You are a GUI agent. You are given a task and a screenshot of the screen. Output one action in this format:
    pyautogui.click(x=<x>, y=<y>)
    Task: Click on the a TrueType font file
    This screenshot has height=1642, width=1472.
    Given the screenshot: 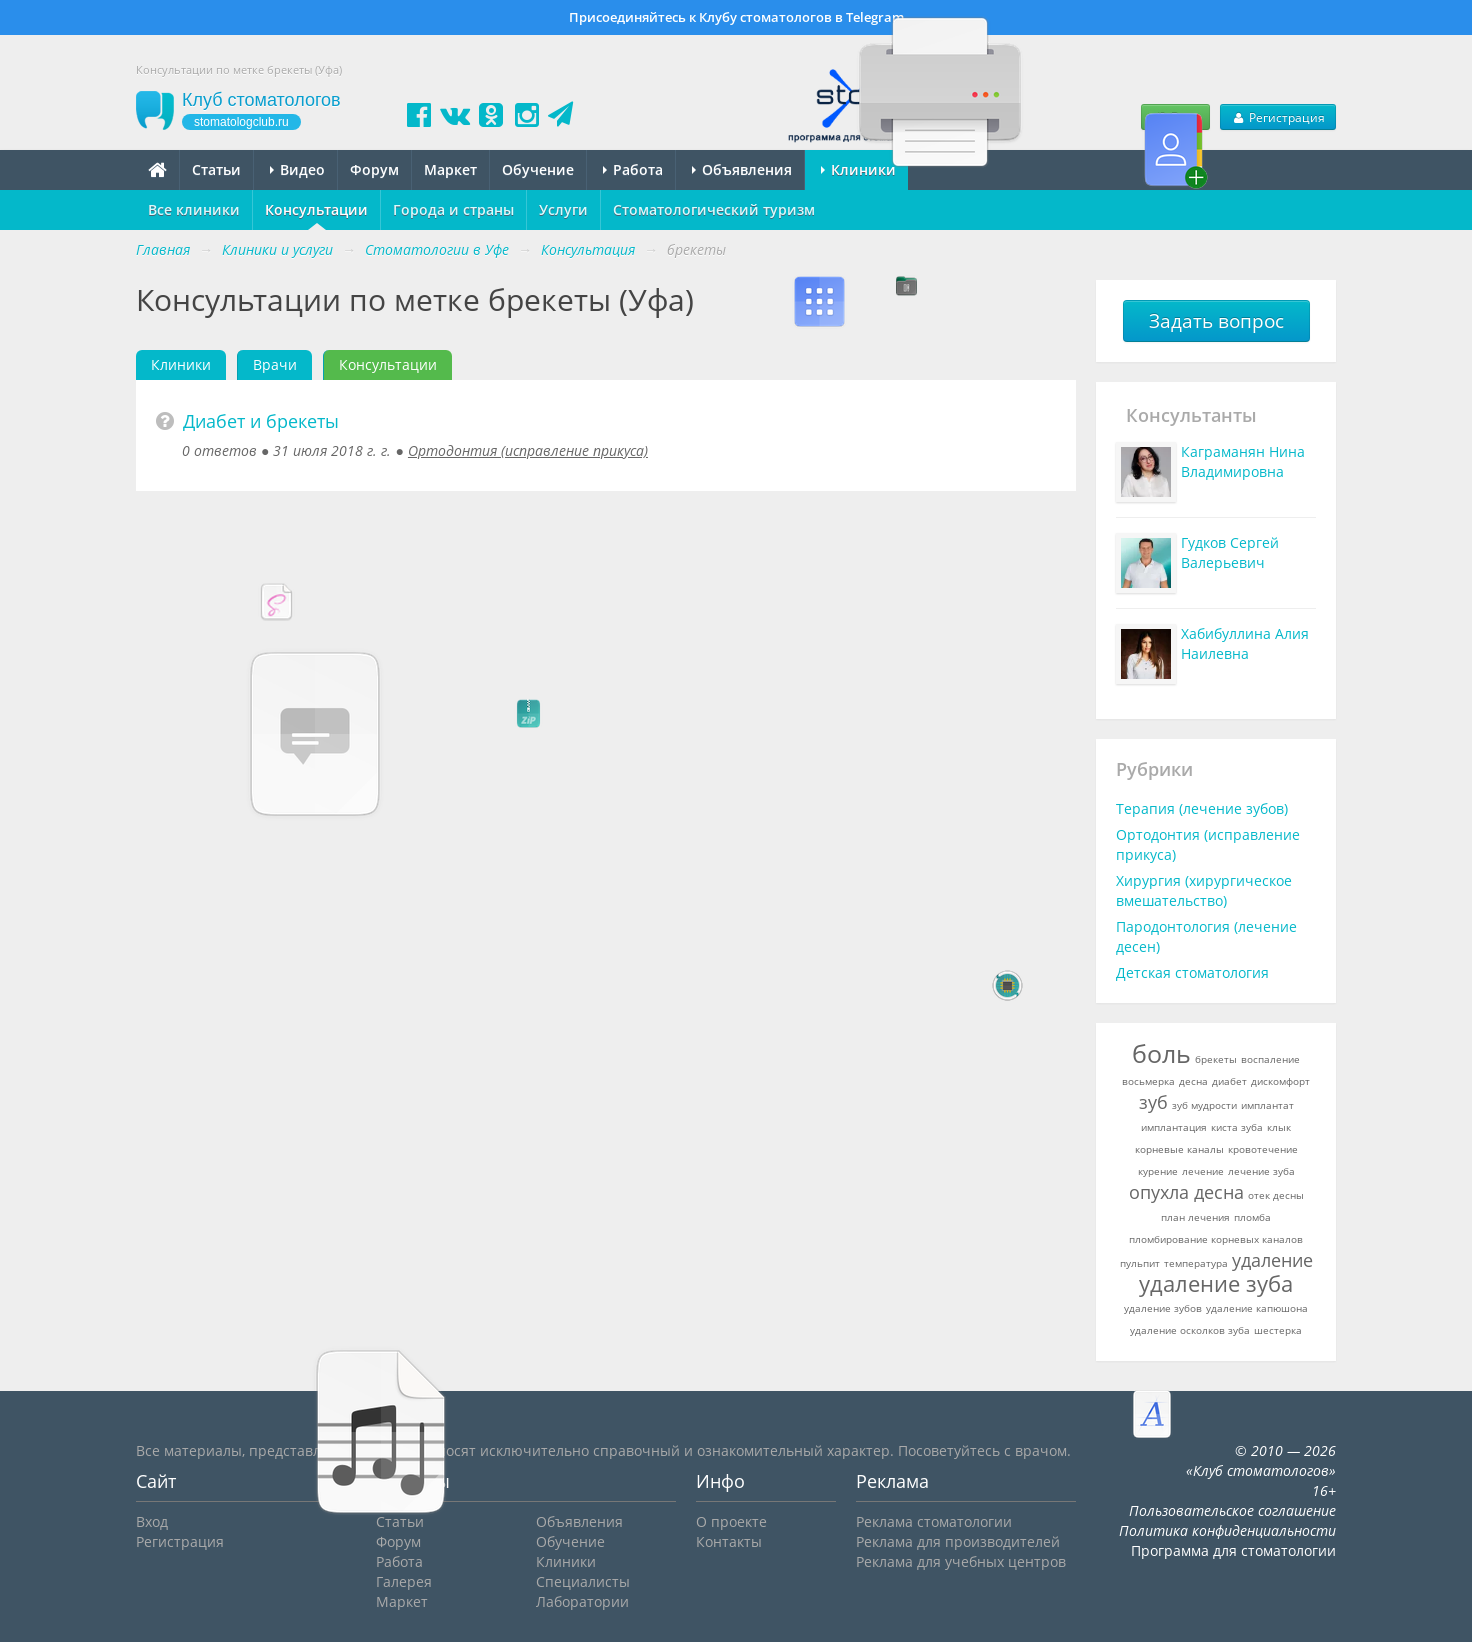 What is the action you would take?
    pyautogui.click(x=1152, y=1414)
    